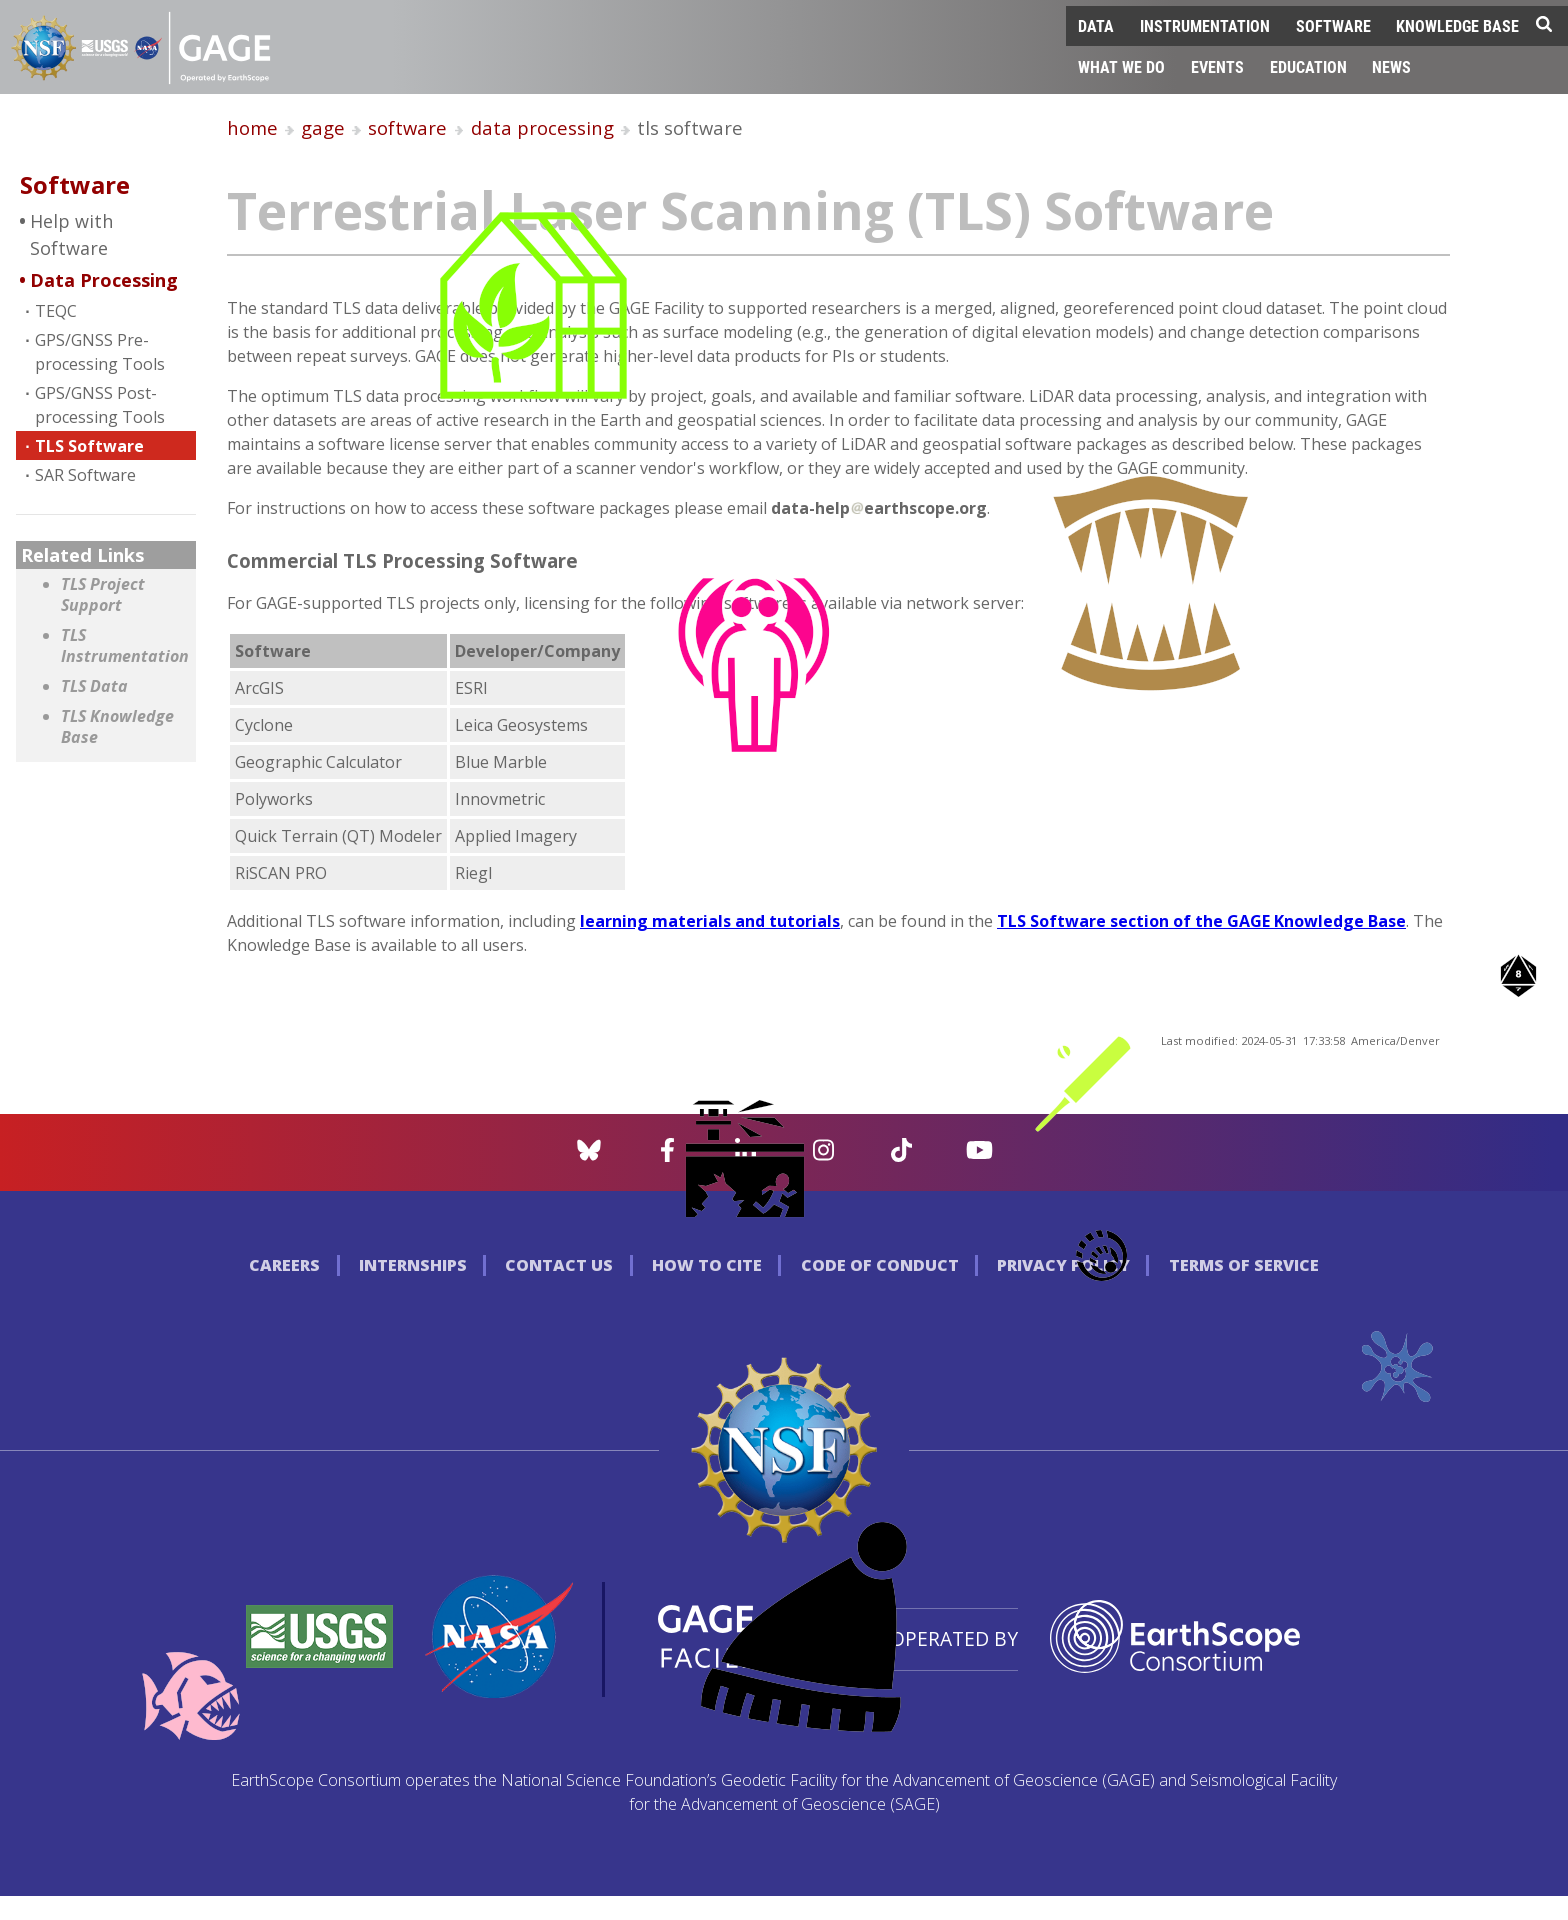 This screenshot has height=1920, width=1568. Describe the element at coordinates (191, 1696) in the screenshot. I see `indicates a dangerous creature or hazard in a game` at that location.